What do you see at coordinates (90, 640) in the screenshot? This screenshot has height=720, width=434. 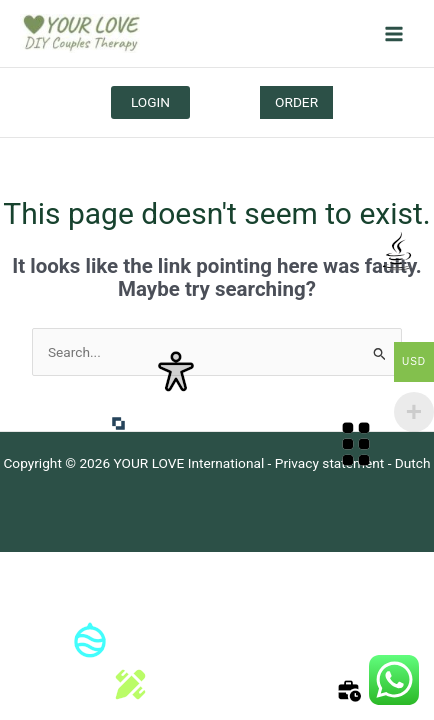 I see `holiday or seasonal decoration indicator` at bounding box center [90, 640].